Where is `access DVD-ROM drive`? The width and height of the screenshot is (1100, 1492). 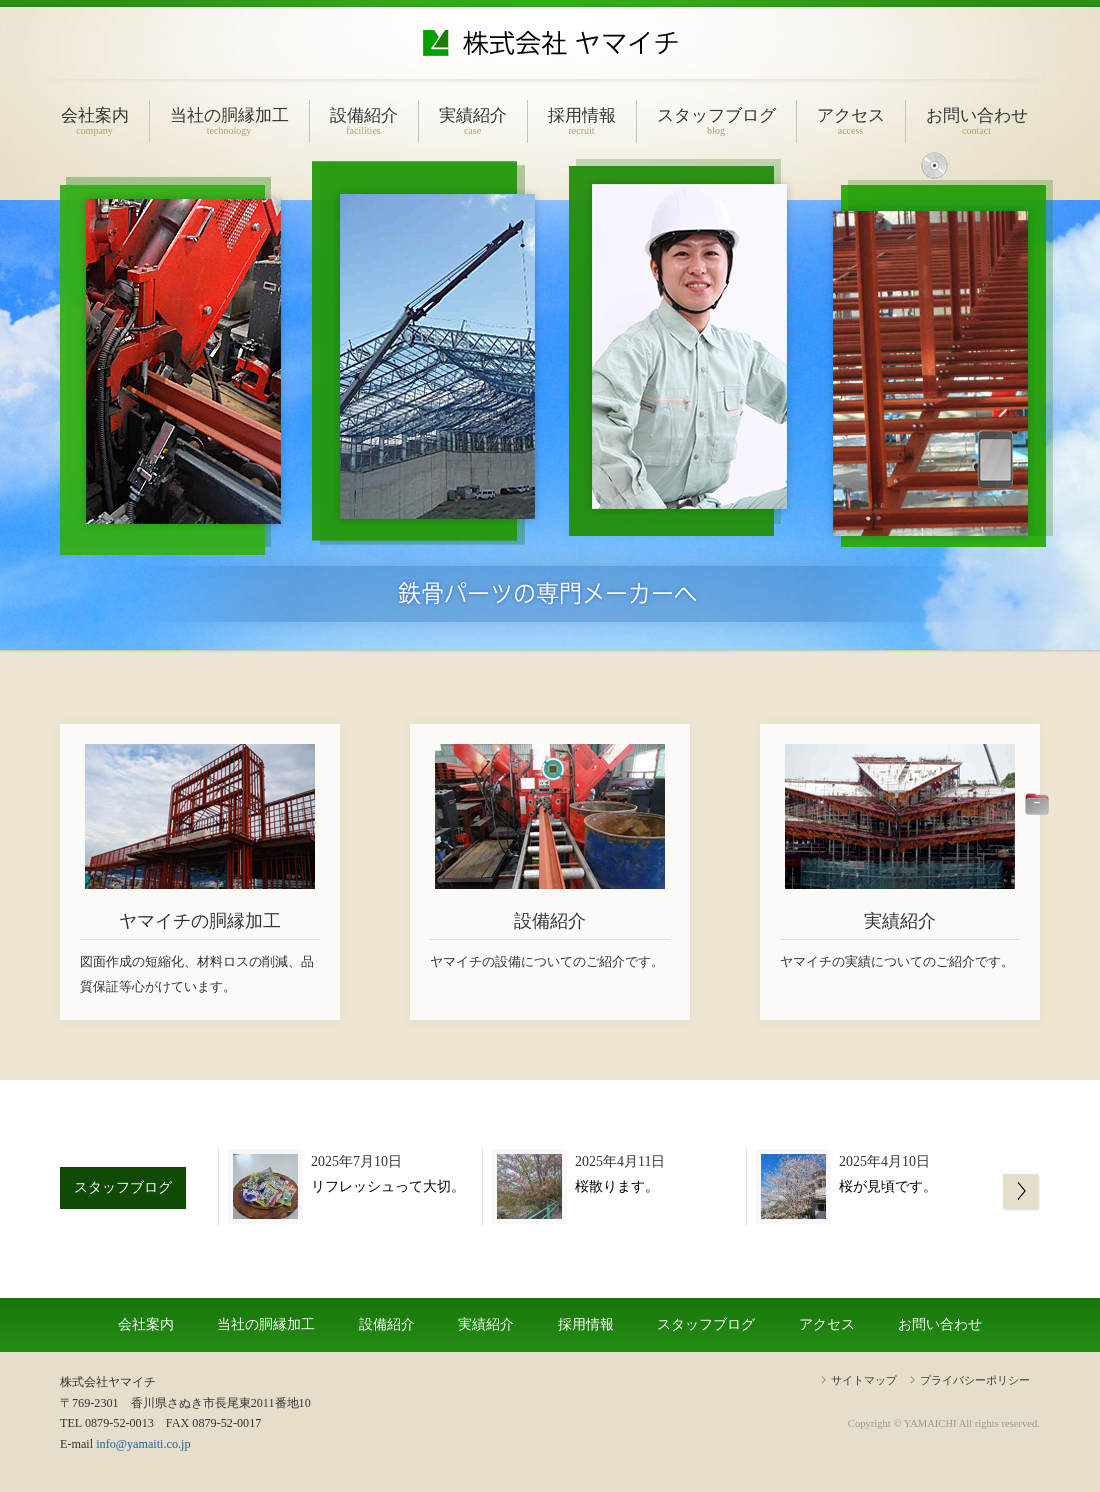 access DVD-ROM drive is located at coordinates (934, 165).